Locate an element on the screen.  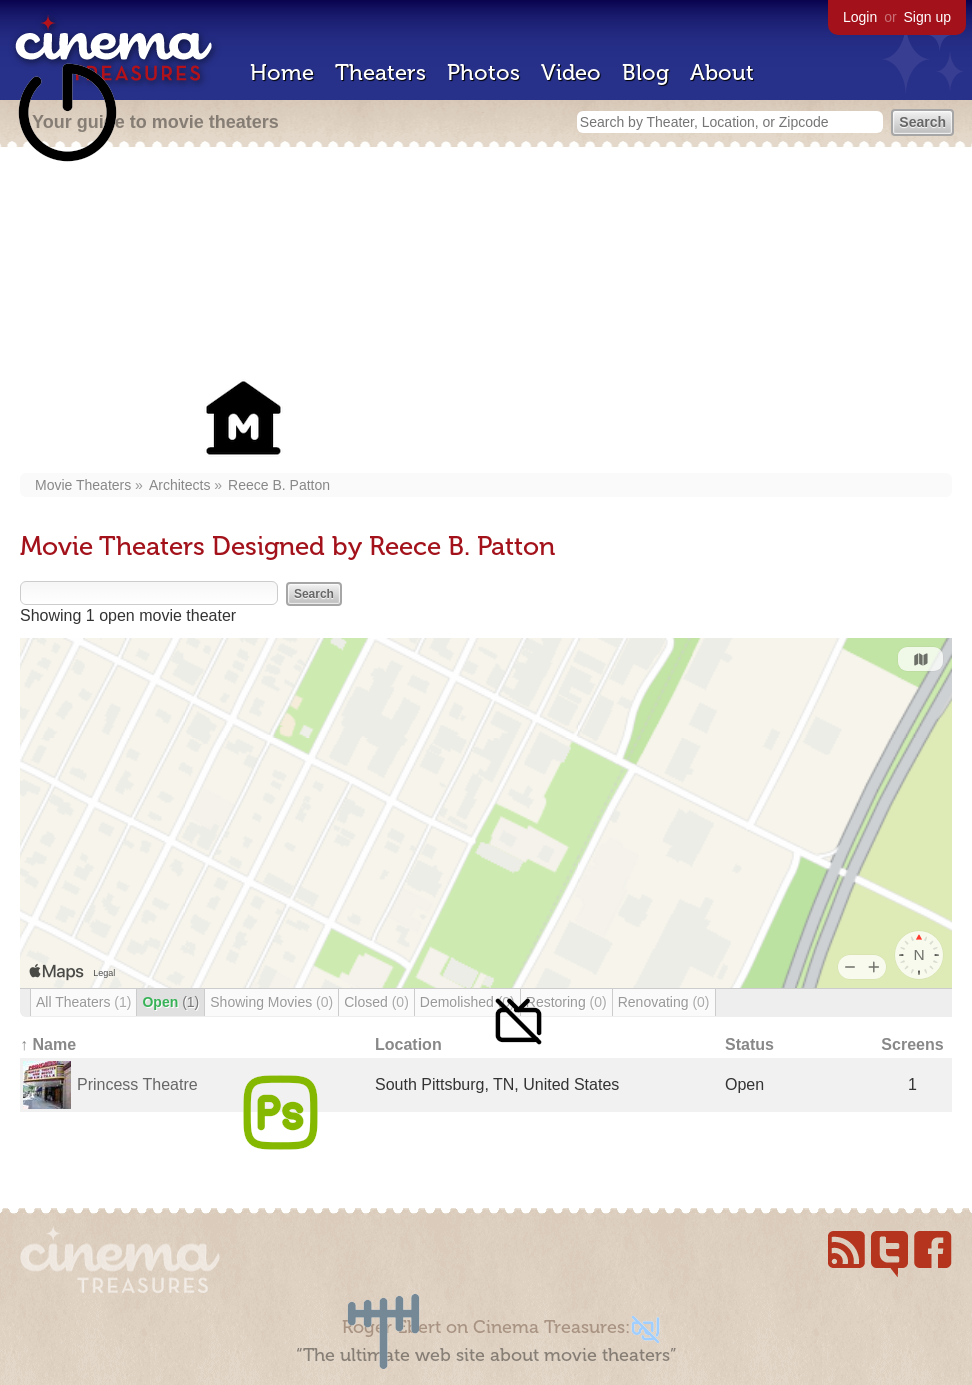
indicates signal or network connectivity status is located at coordinates (383, 1329).